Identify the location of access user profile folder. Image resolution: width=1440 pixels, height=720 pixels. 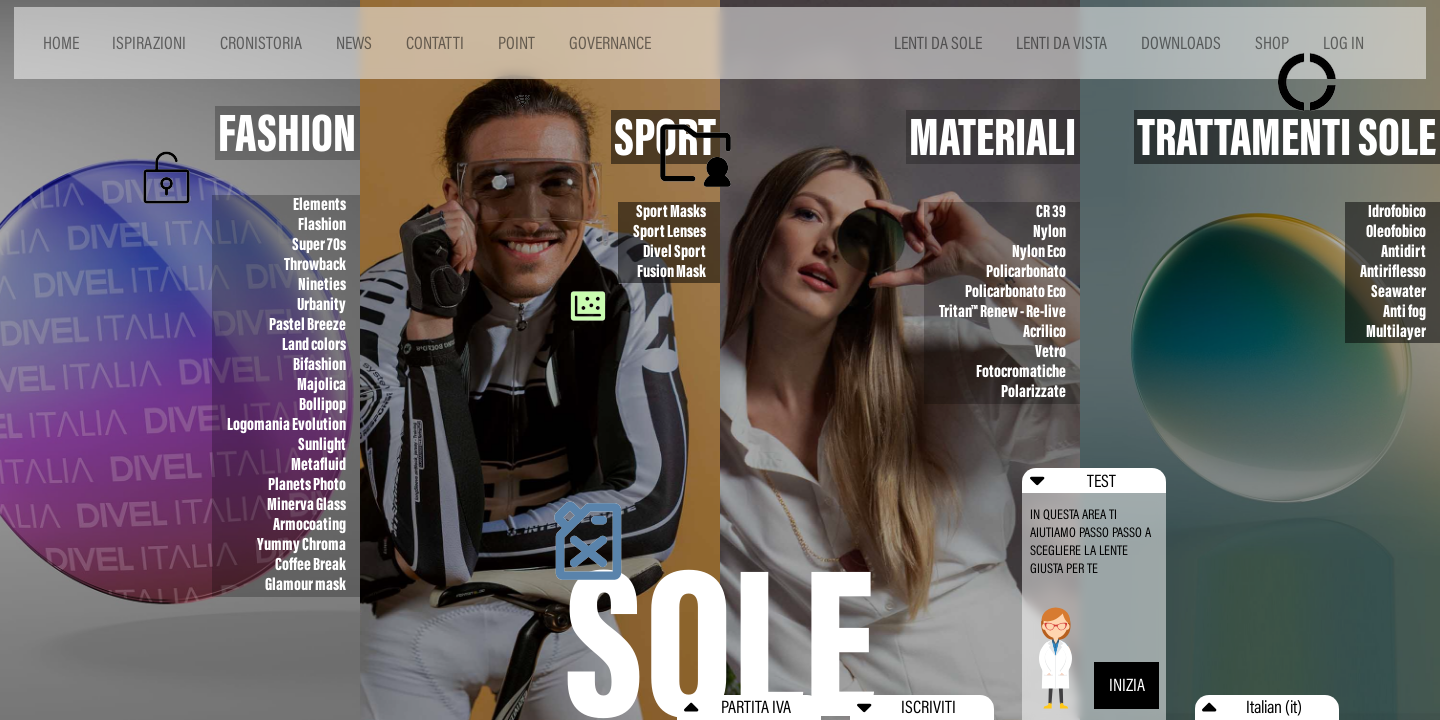
(695, 151).